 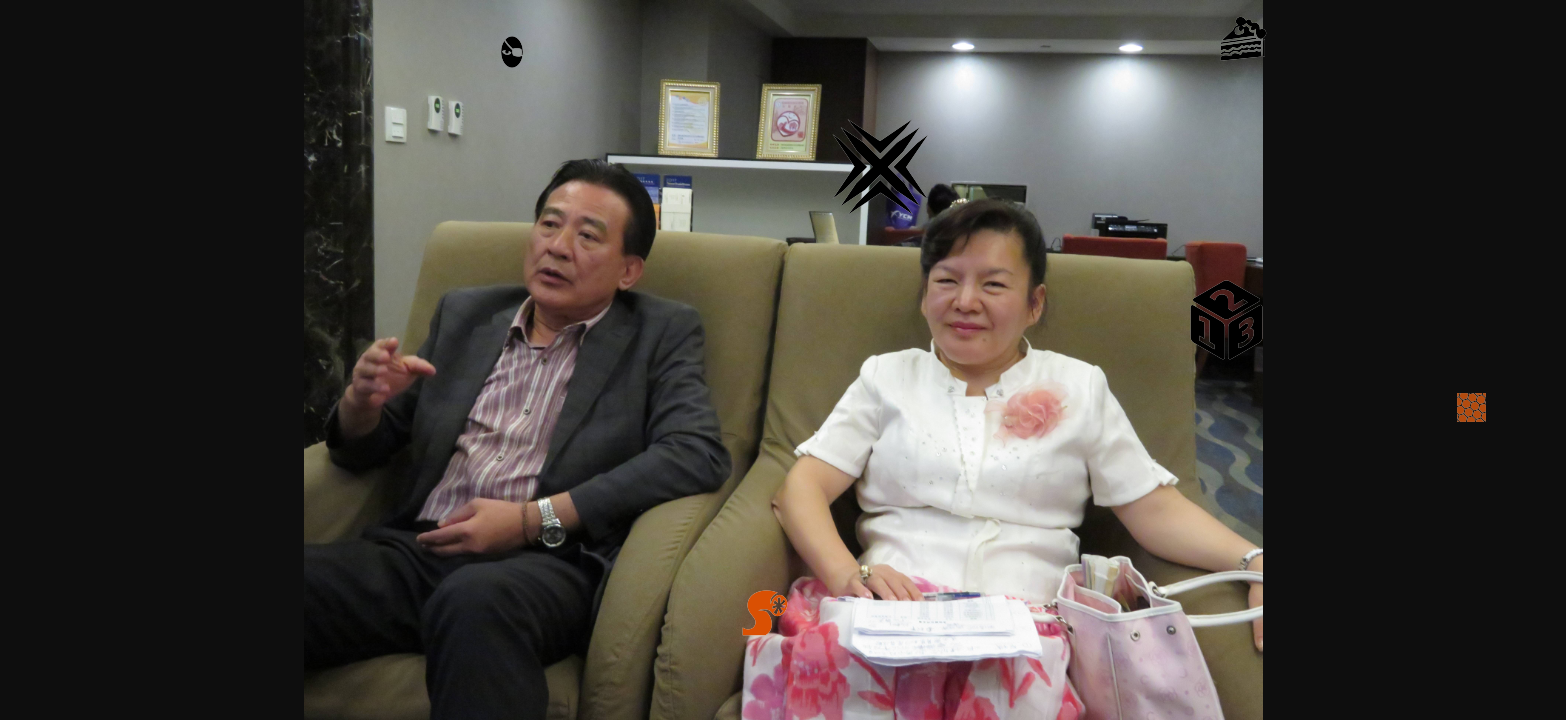 What do you see at coordinates (1226, 320) in the screenshot?
I see `roll dice or generate random number` at bounding box center [1226, 320].